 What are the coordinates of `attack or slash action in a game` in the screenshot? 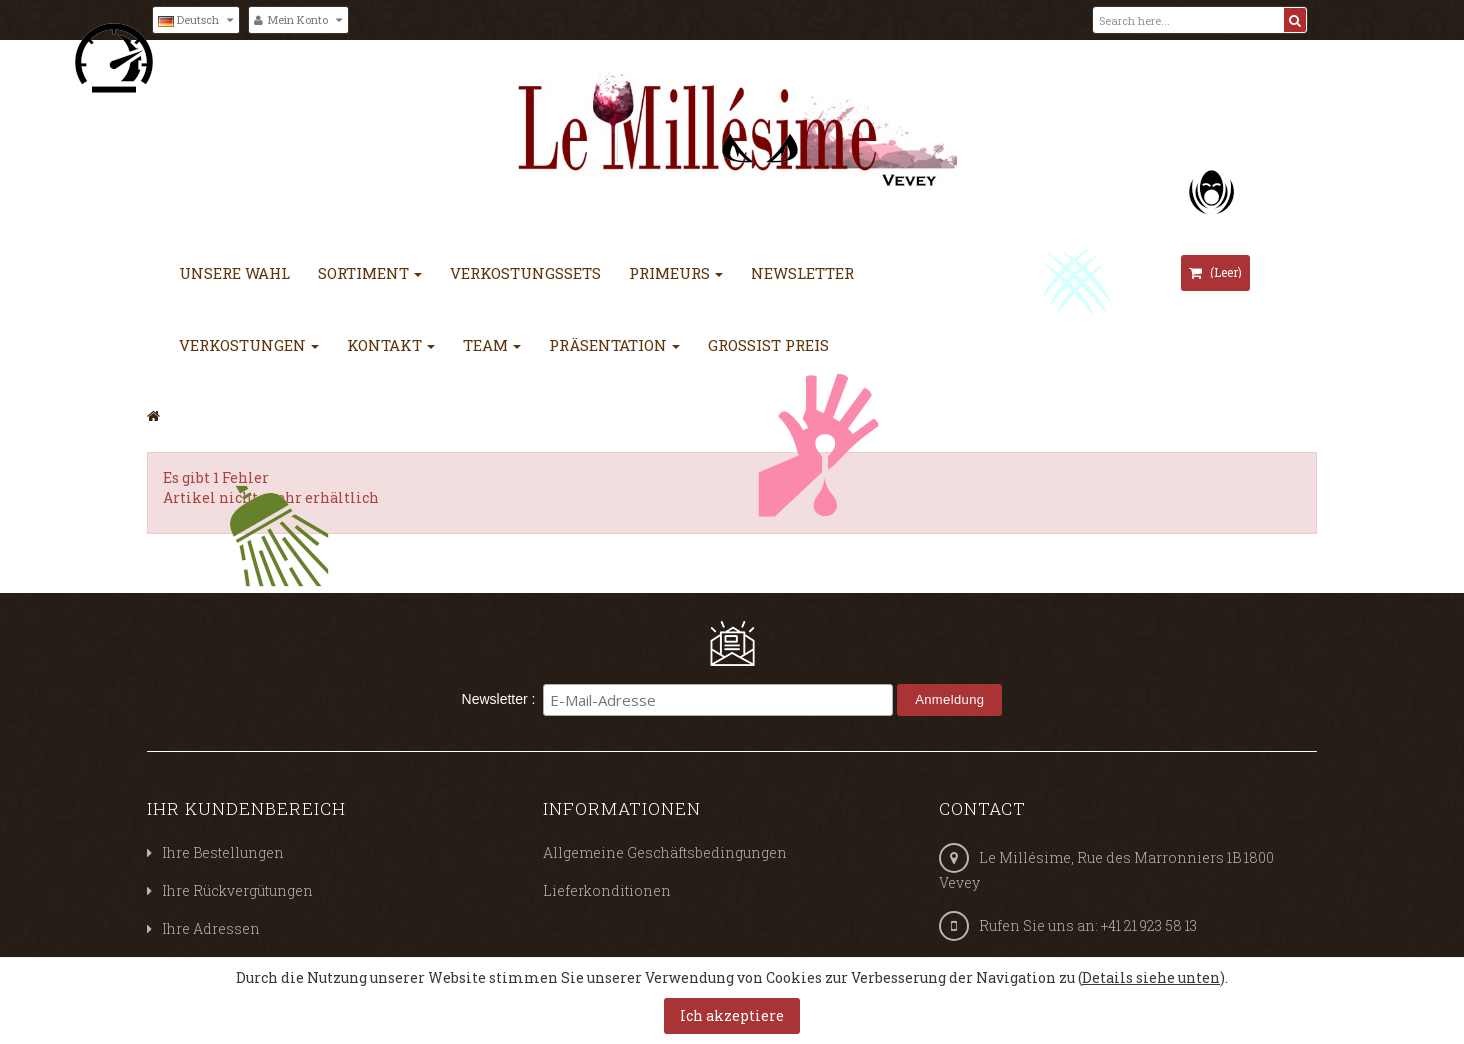 It's located at (1077, 281).